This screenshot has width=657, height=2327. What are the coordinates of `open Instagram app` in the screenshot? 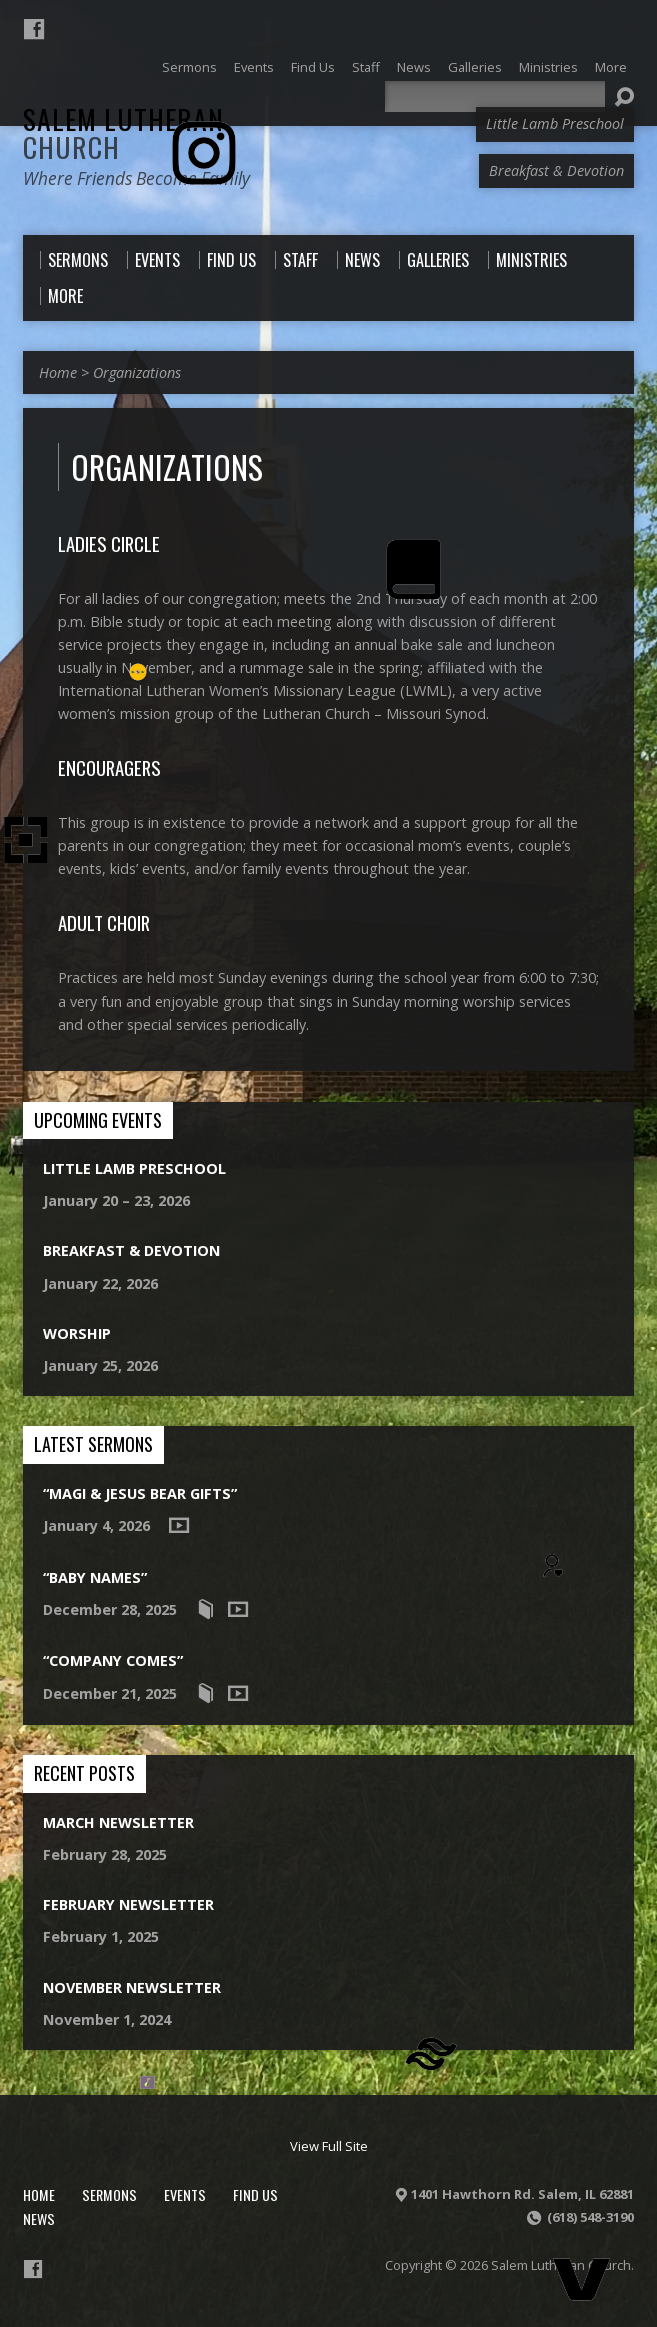 It's located at (204, 153).